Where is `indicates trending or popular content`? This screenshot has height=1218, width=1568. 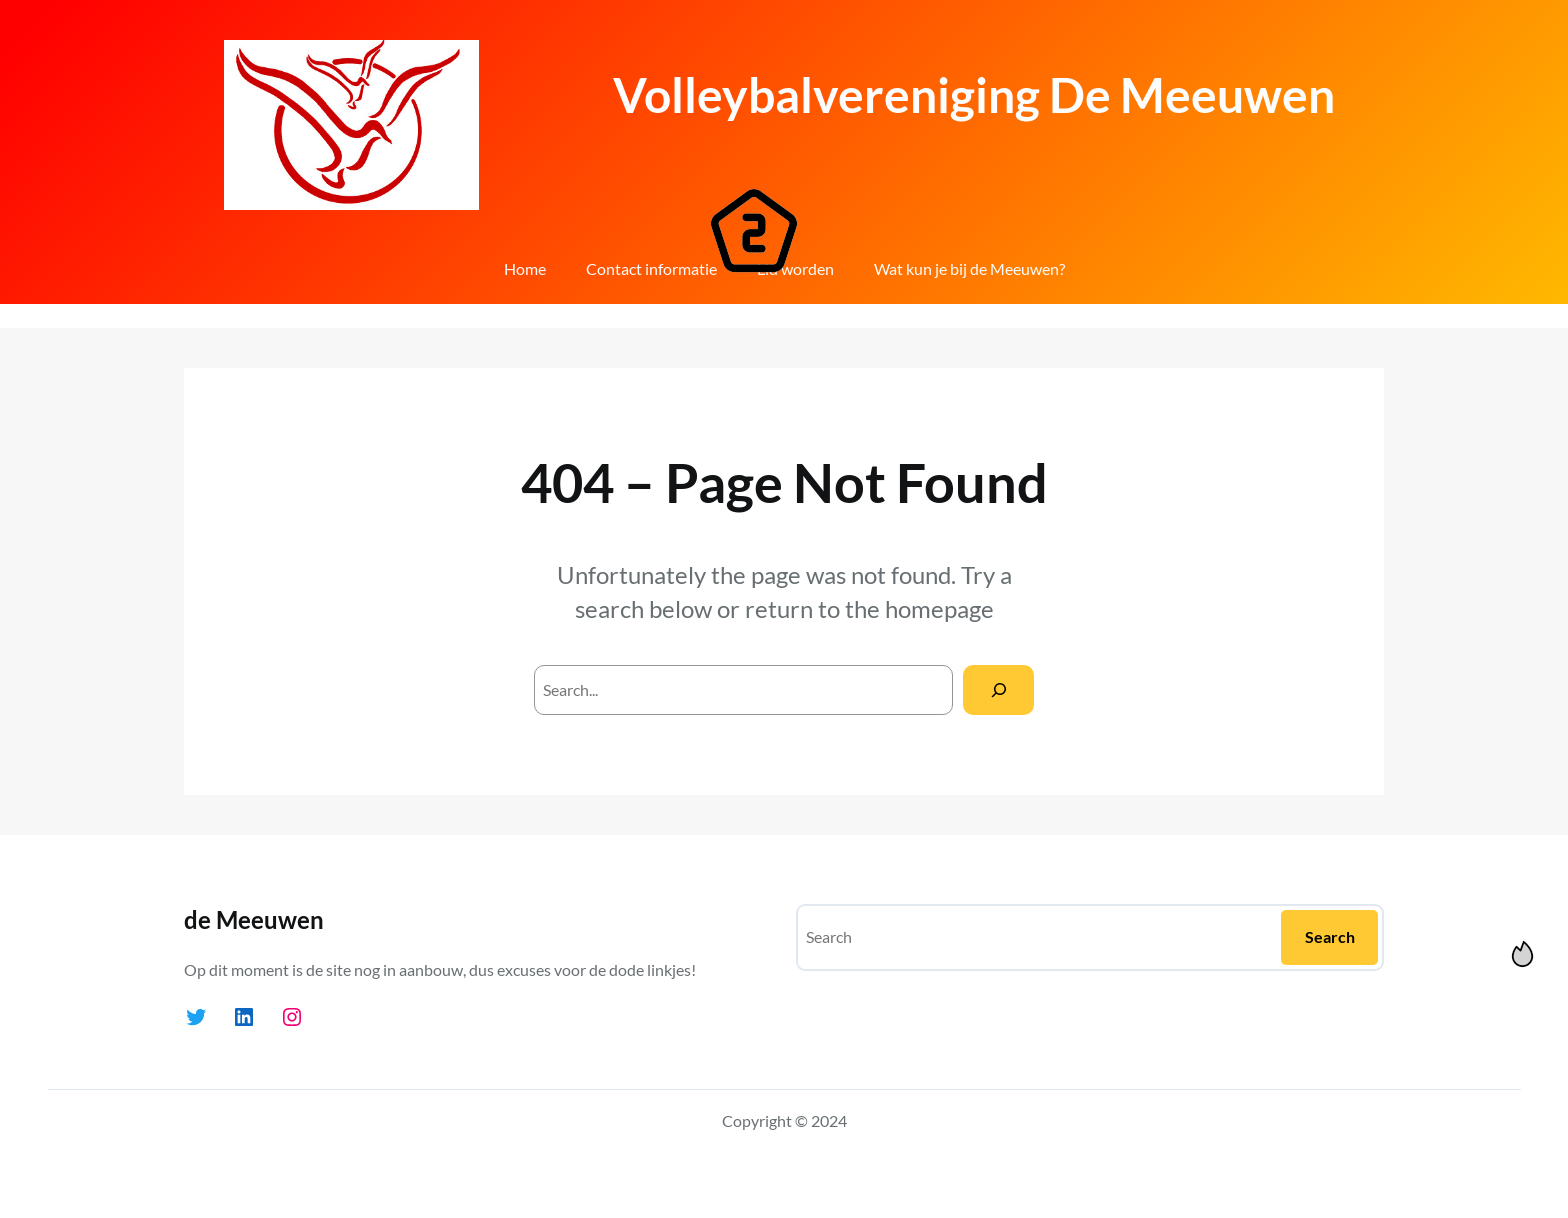
indicates trending or popular content is located at coordinates (1522, 954).